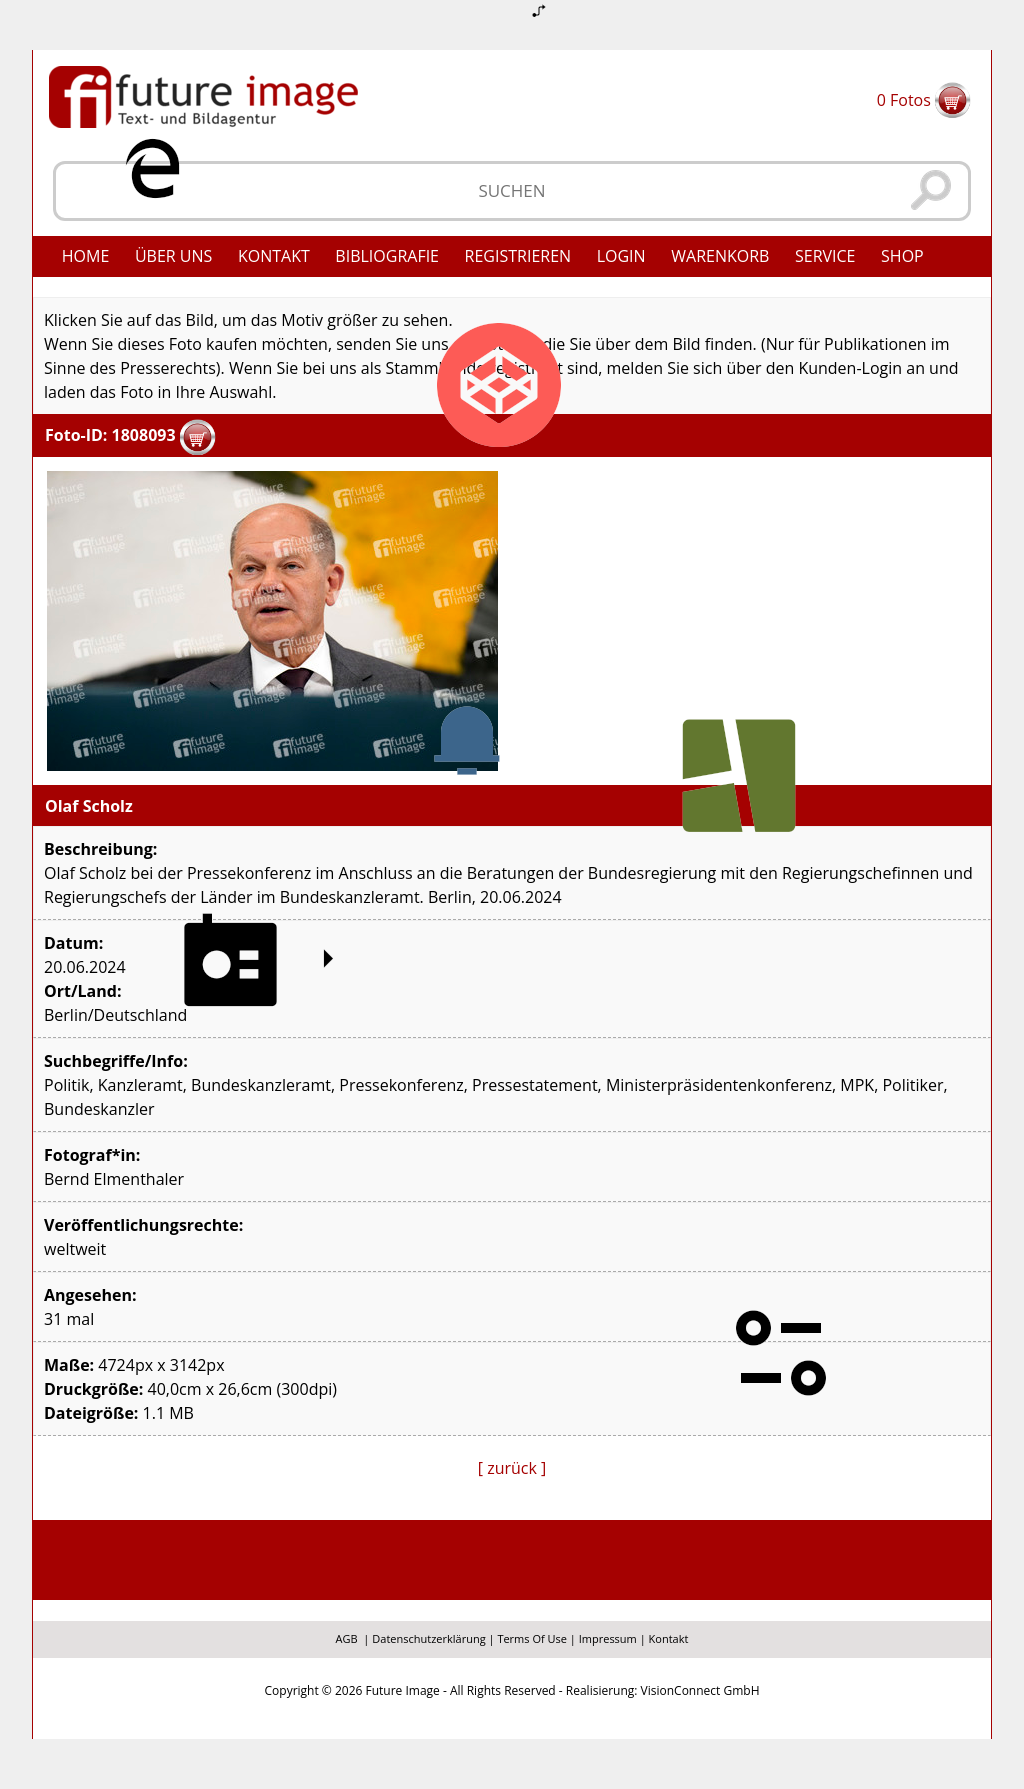 This screenshot has height=1789, width=1024. I want to click on create a photo collage, so click(739, 775).